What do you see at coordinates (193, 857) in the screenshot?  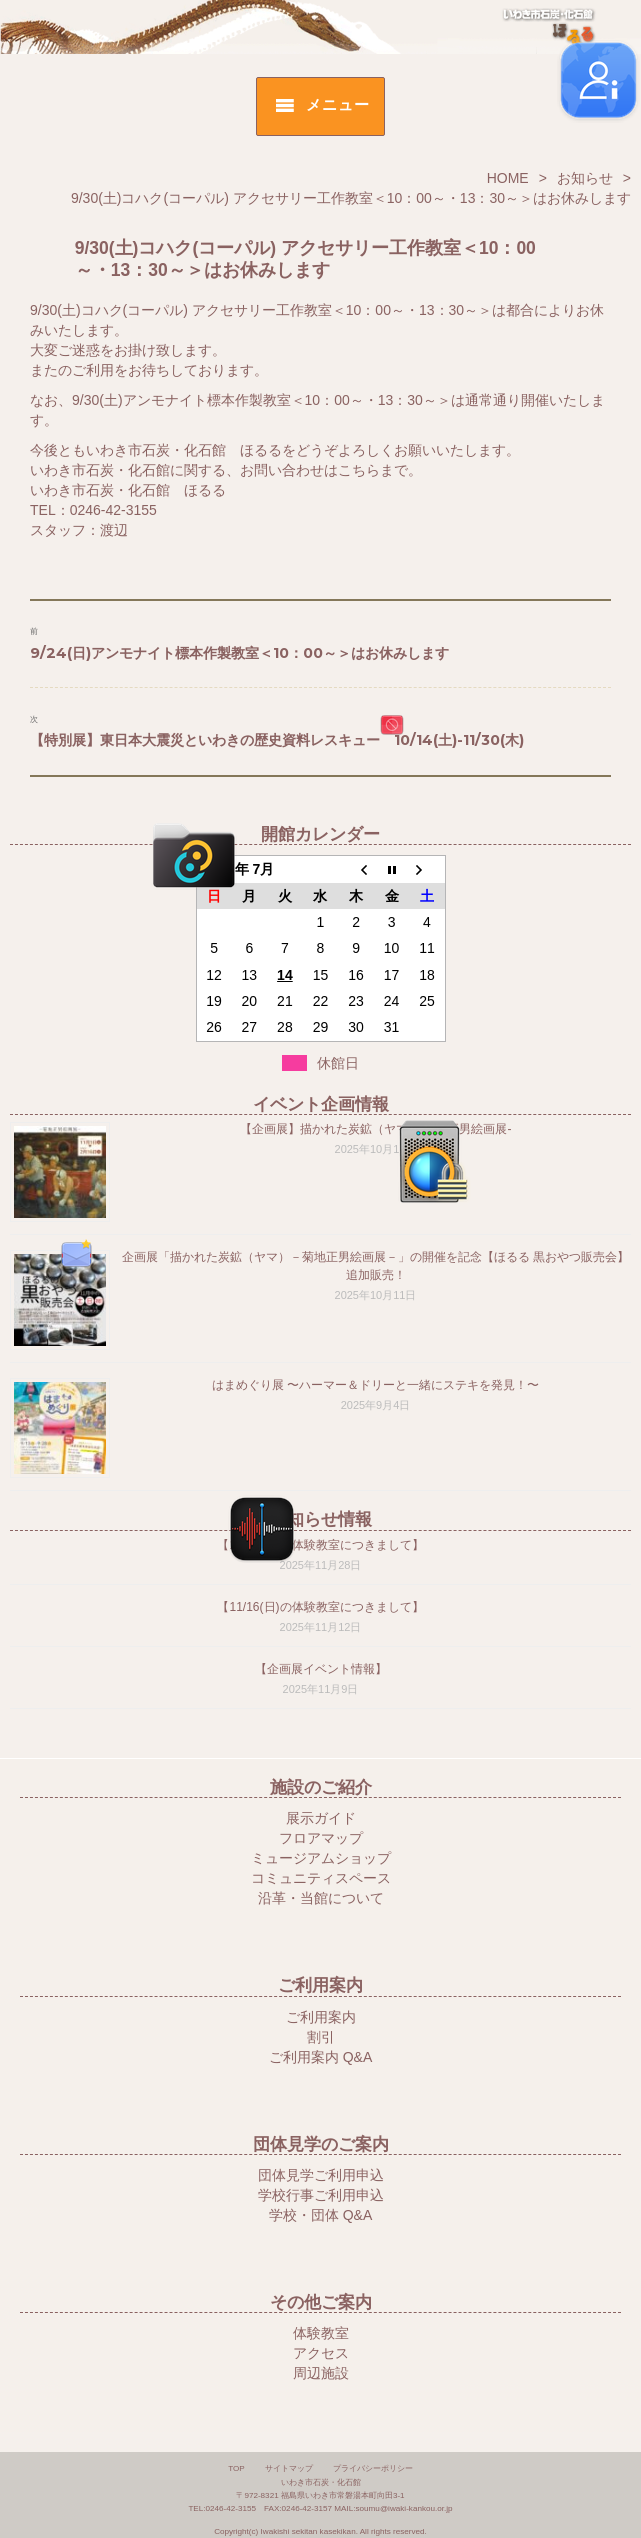 I see `open tauri project folder` at bounding box center [193, 857].